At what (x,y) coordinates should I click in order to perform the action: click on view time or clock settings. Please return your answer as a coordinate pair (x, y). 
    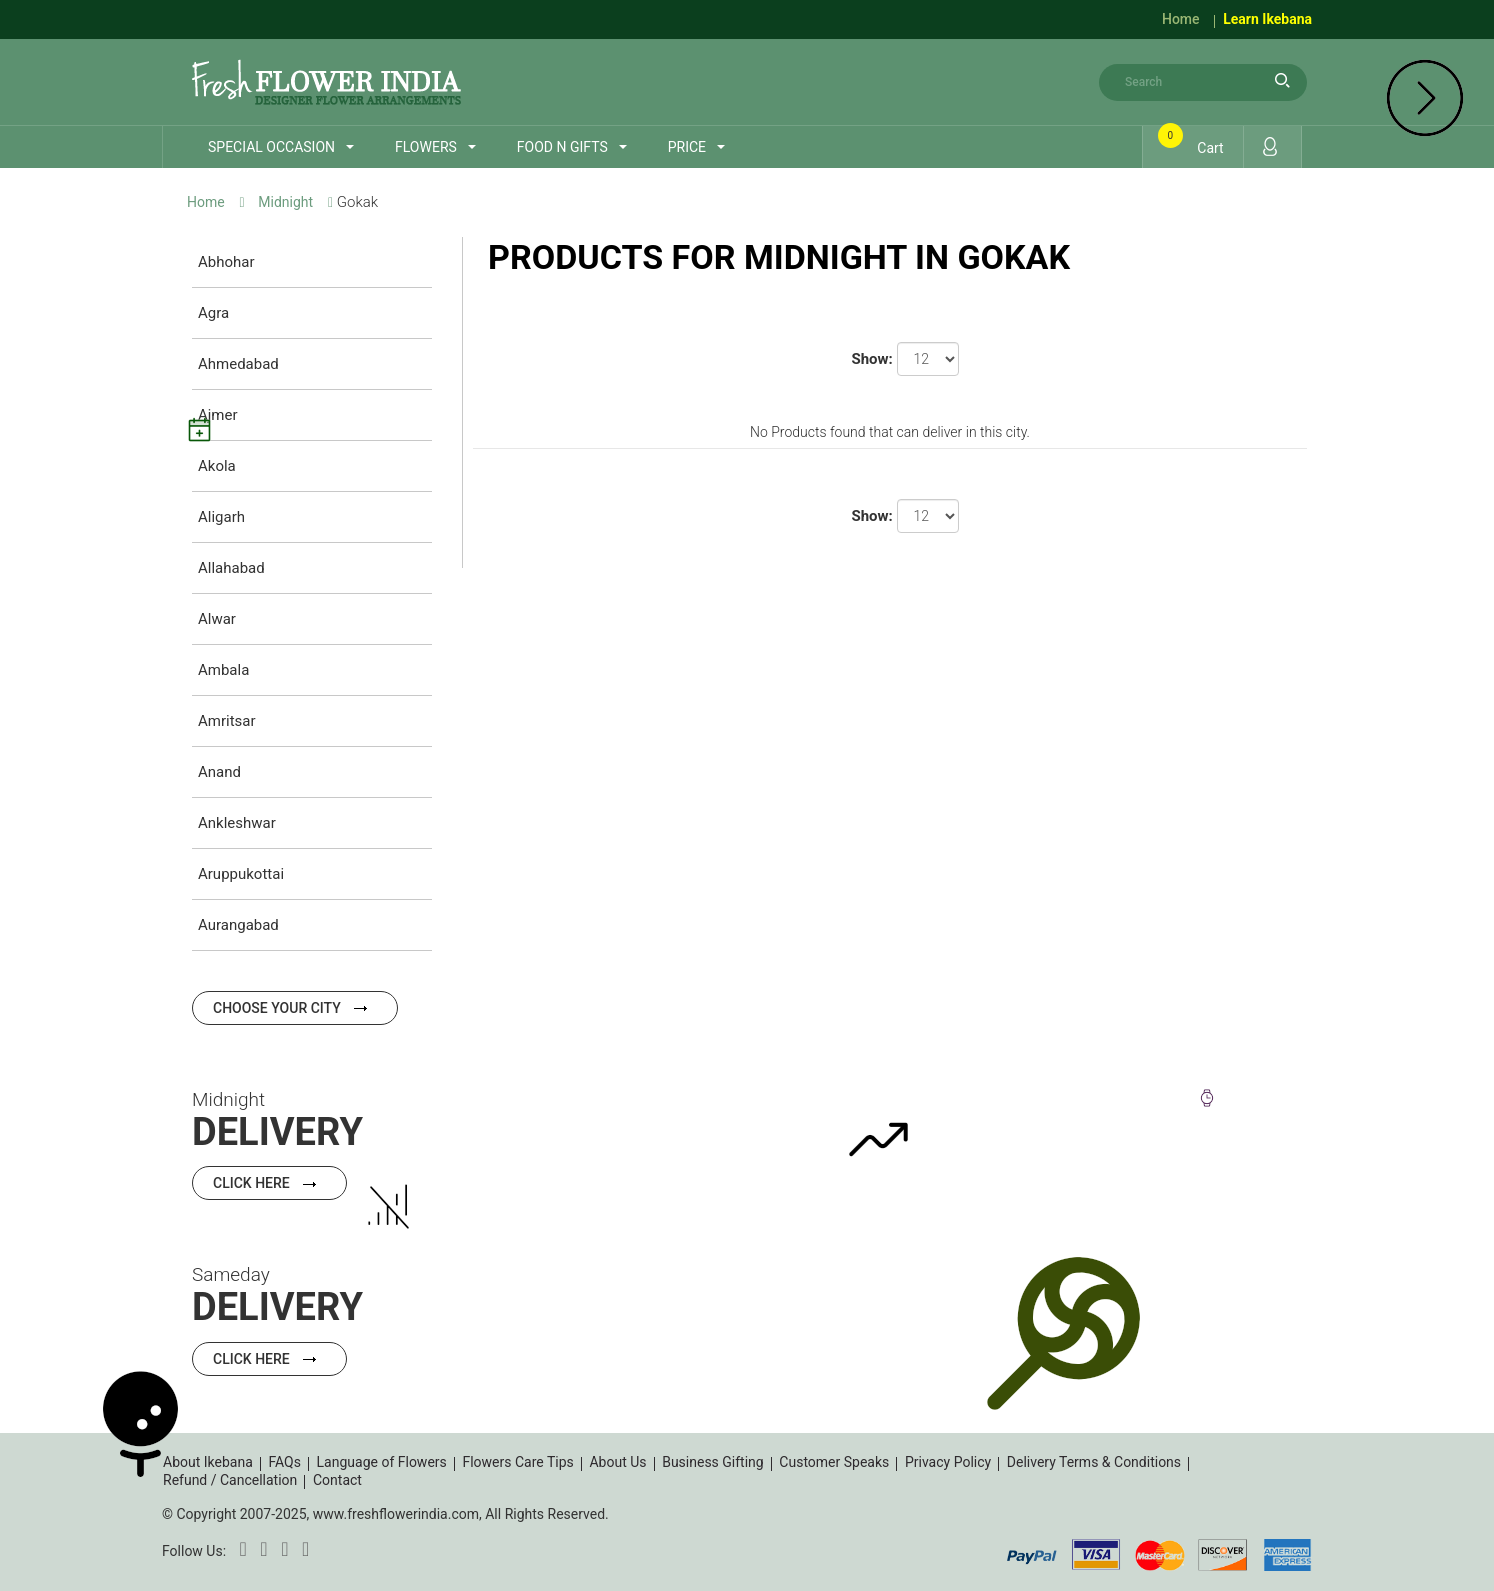
    Looking at the image, I should click on (1207, 1098).